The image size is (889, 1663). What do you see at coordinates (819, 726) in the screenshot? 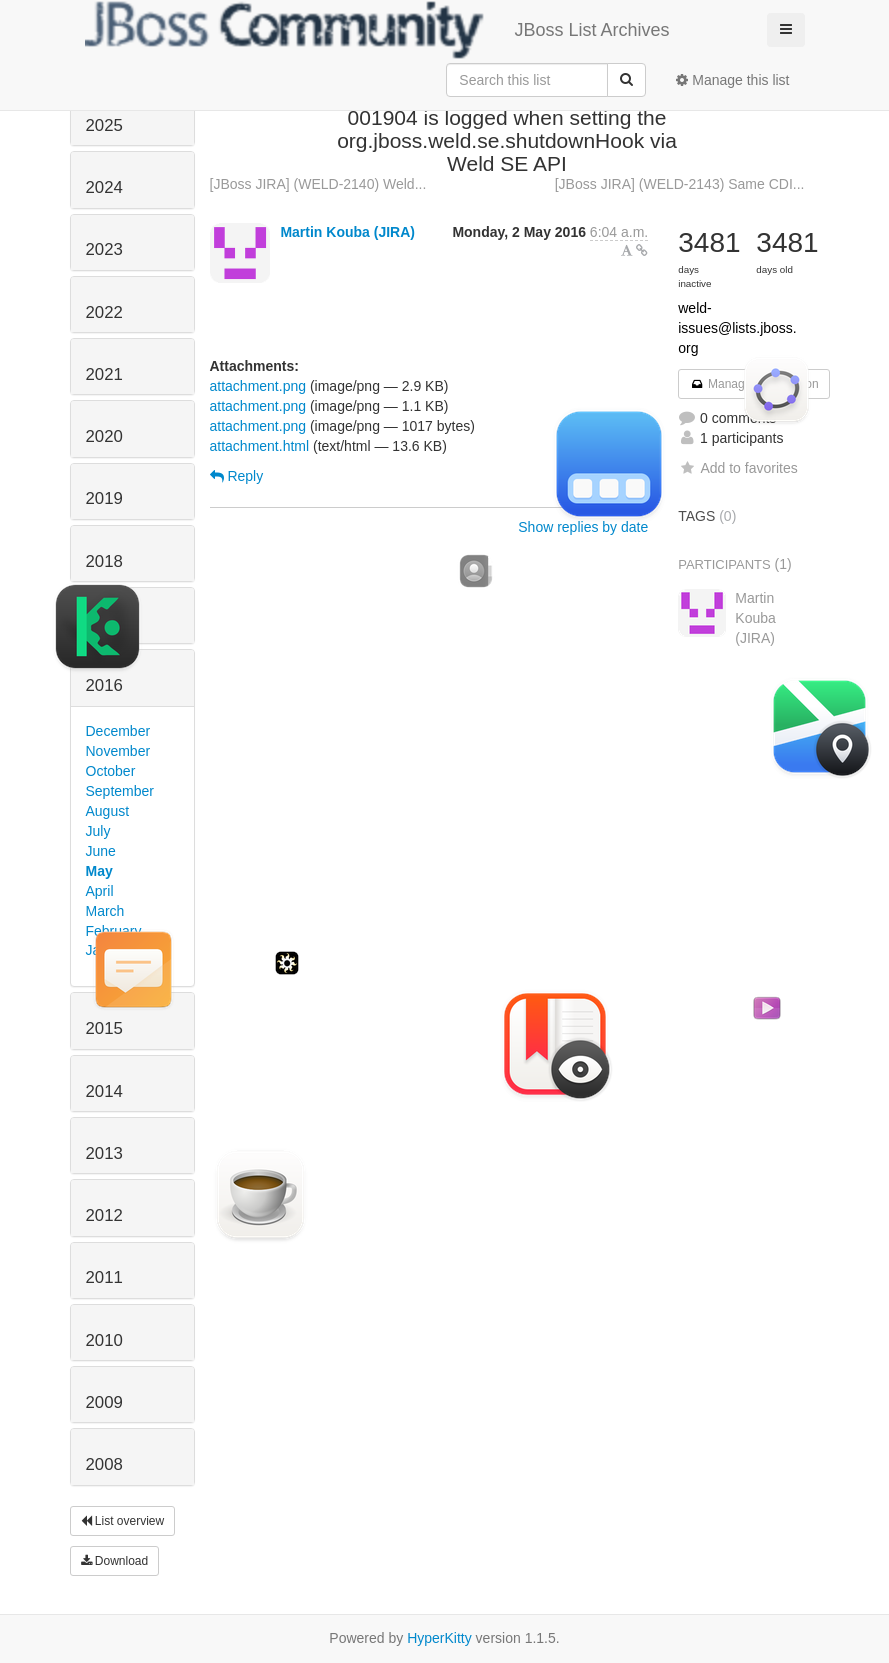
I see `open Google Maps` at bounding box center [819, 726].